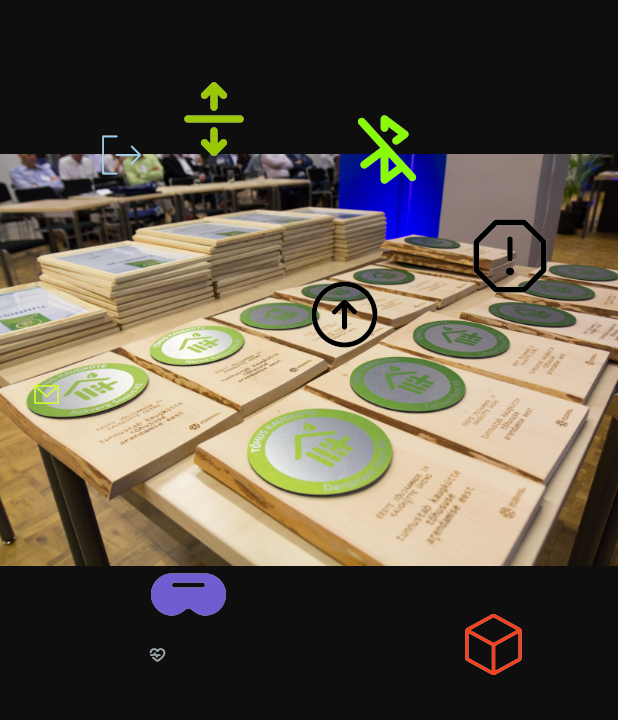 This screenshot has height=720, width=618. What do you see at coordinates (384, 149) in the screenshot?
I see `bluetooth is disabled or turned off` at bounding box center [384, 149].